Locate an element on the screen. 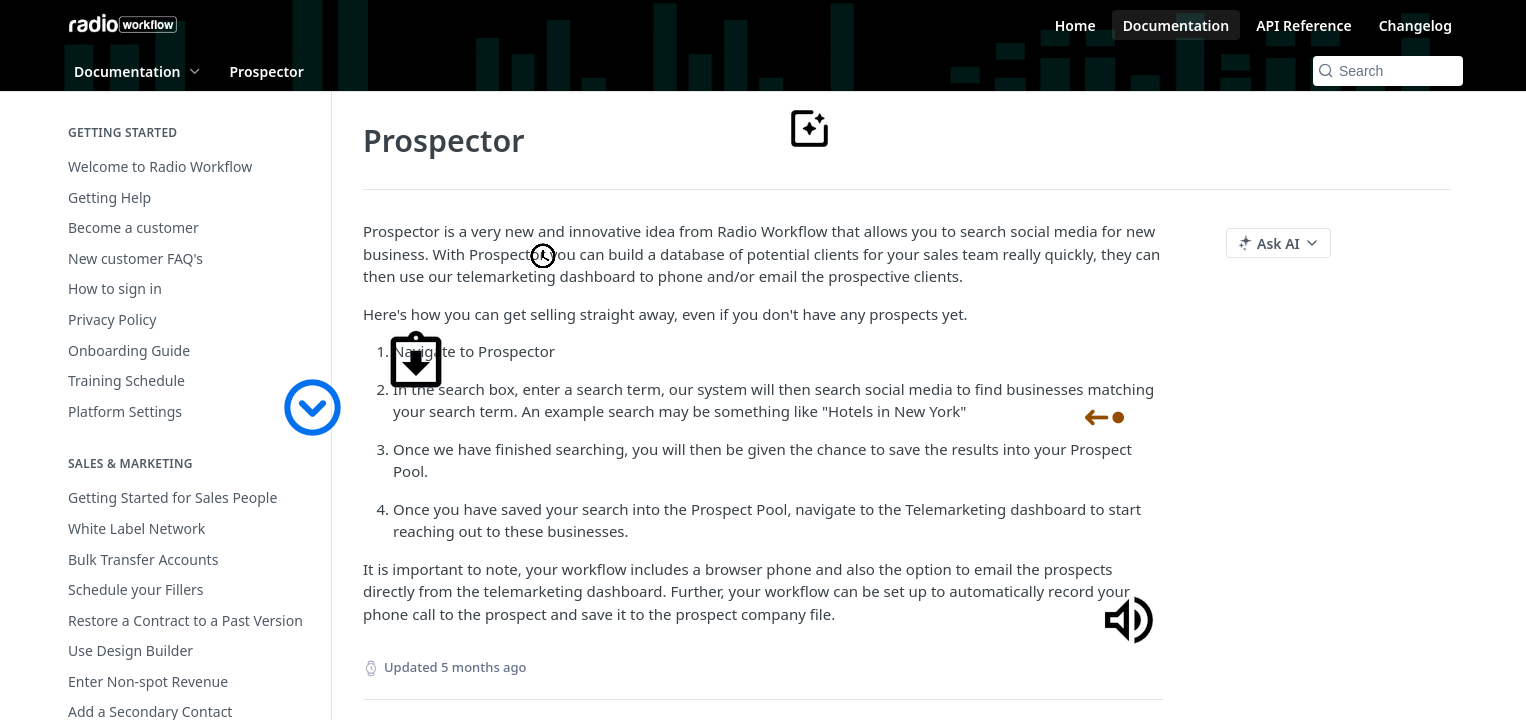 This screenshot has width=1526, height=720. expand dropdown menu or section is located at coordinates (312, 407).